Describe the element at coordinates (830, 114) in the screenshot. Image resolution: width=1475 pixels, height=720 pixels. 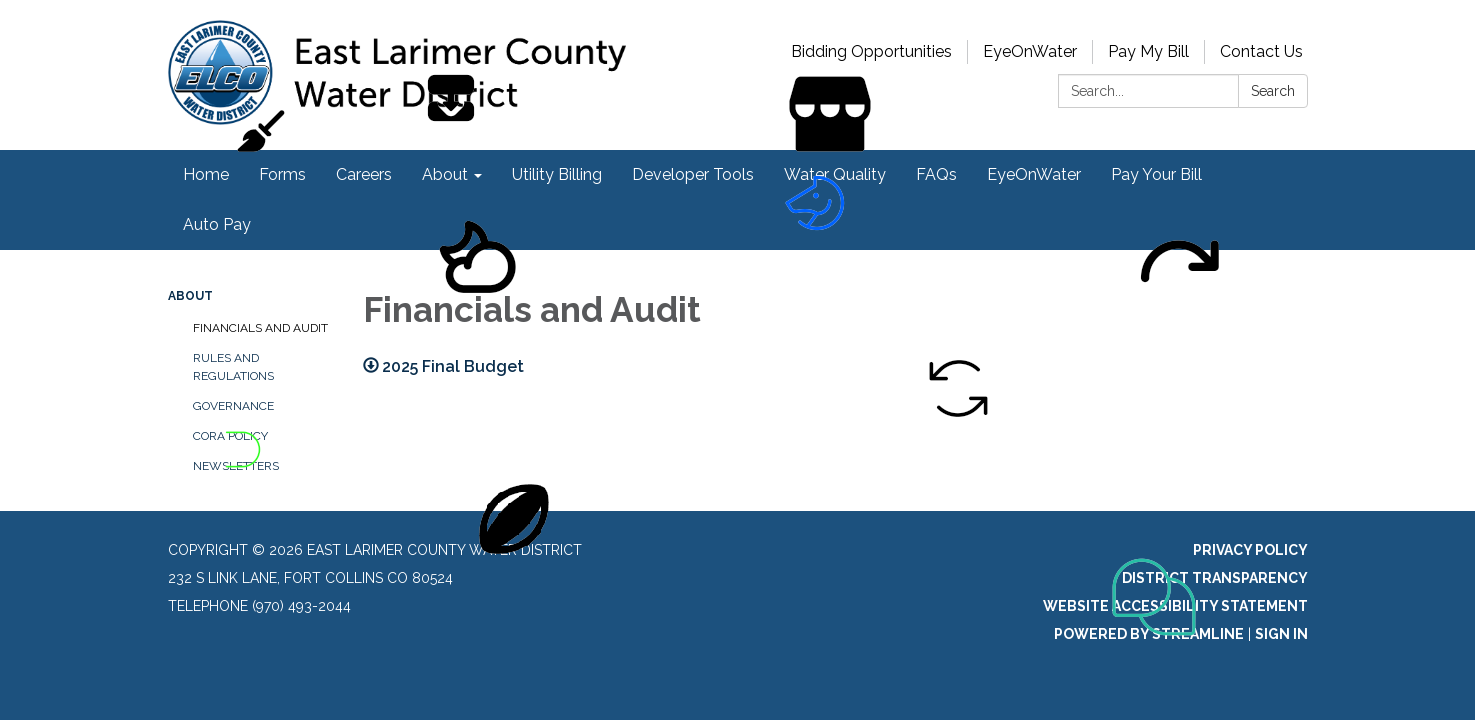
I see `browse or open the store` at that location.